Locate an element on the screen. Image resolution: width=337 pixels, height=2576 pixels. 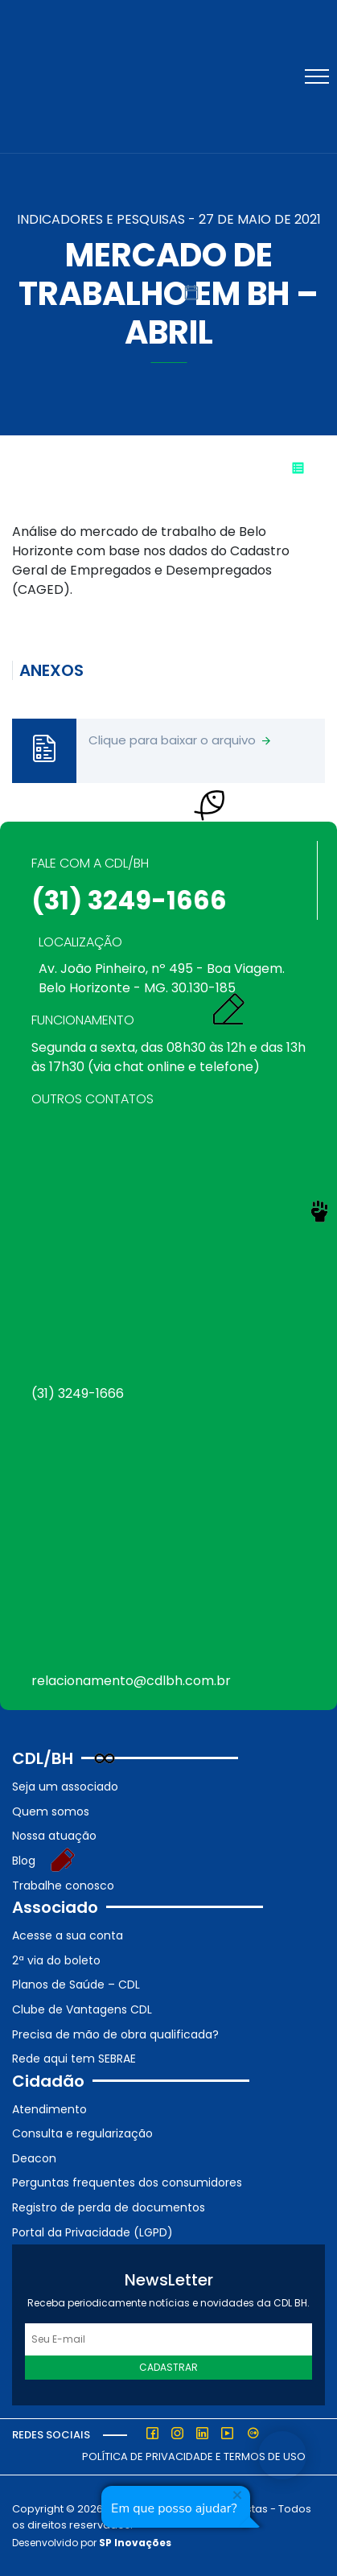
edit or modify content is located at coordinates (62, 1860).